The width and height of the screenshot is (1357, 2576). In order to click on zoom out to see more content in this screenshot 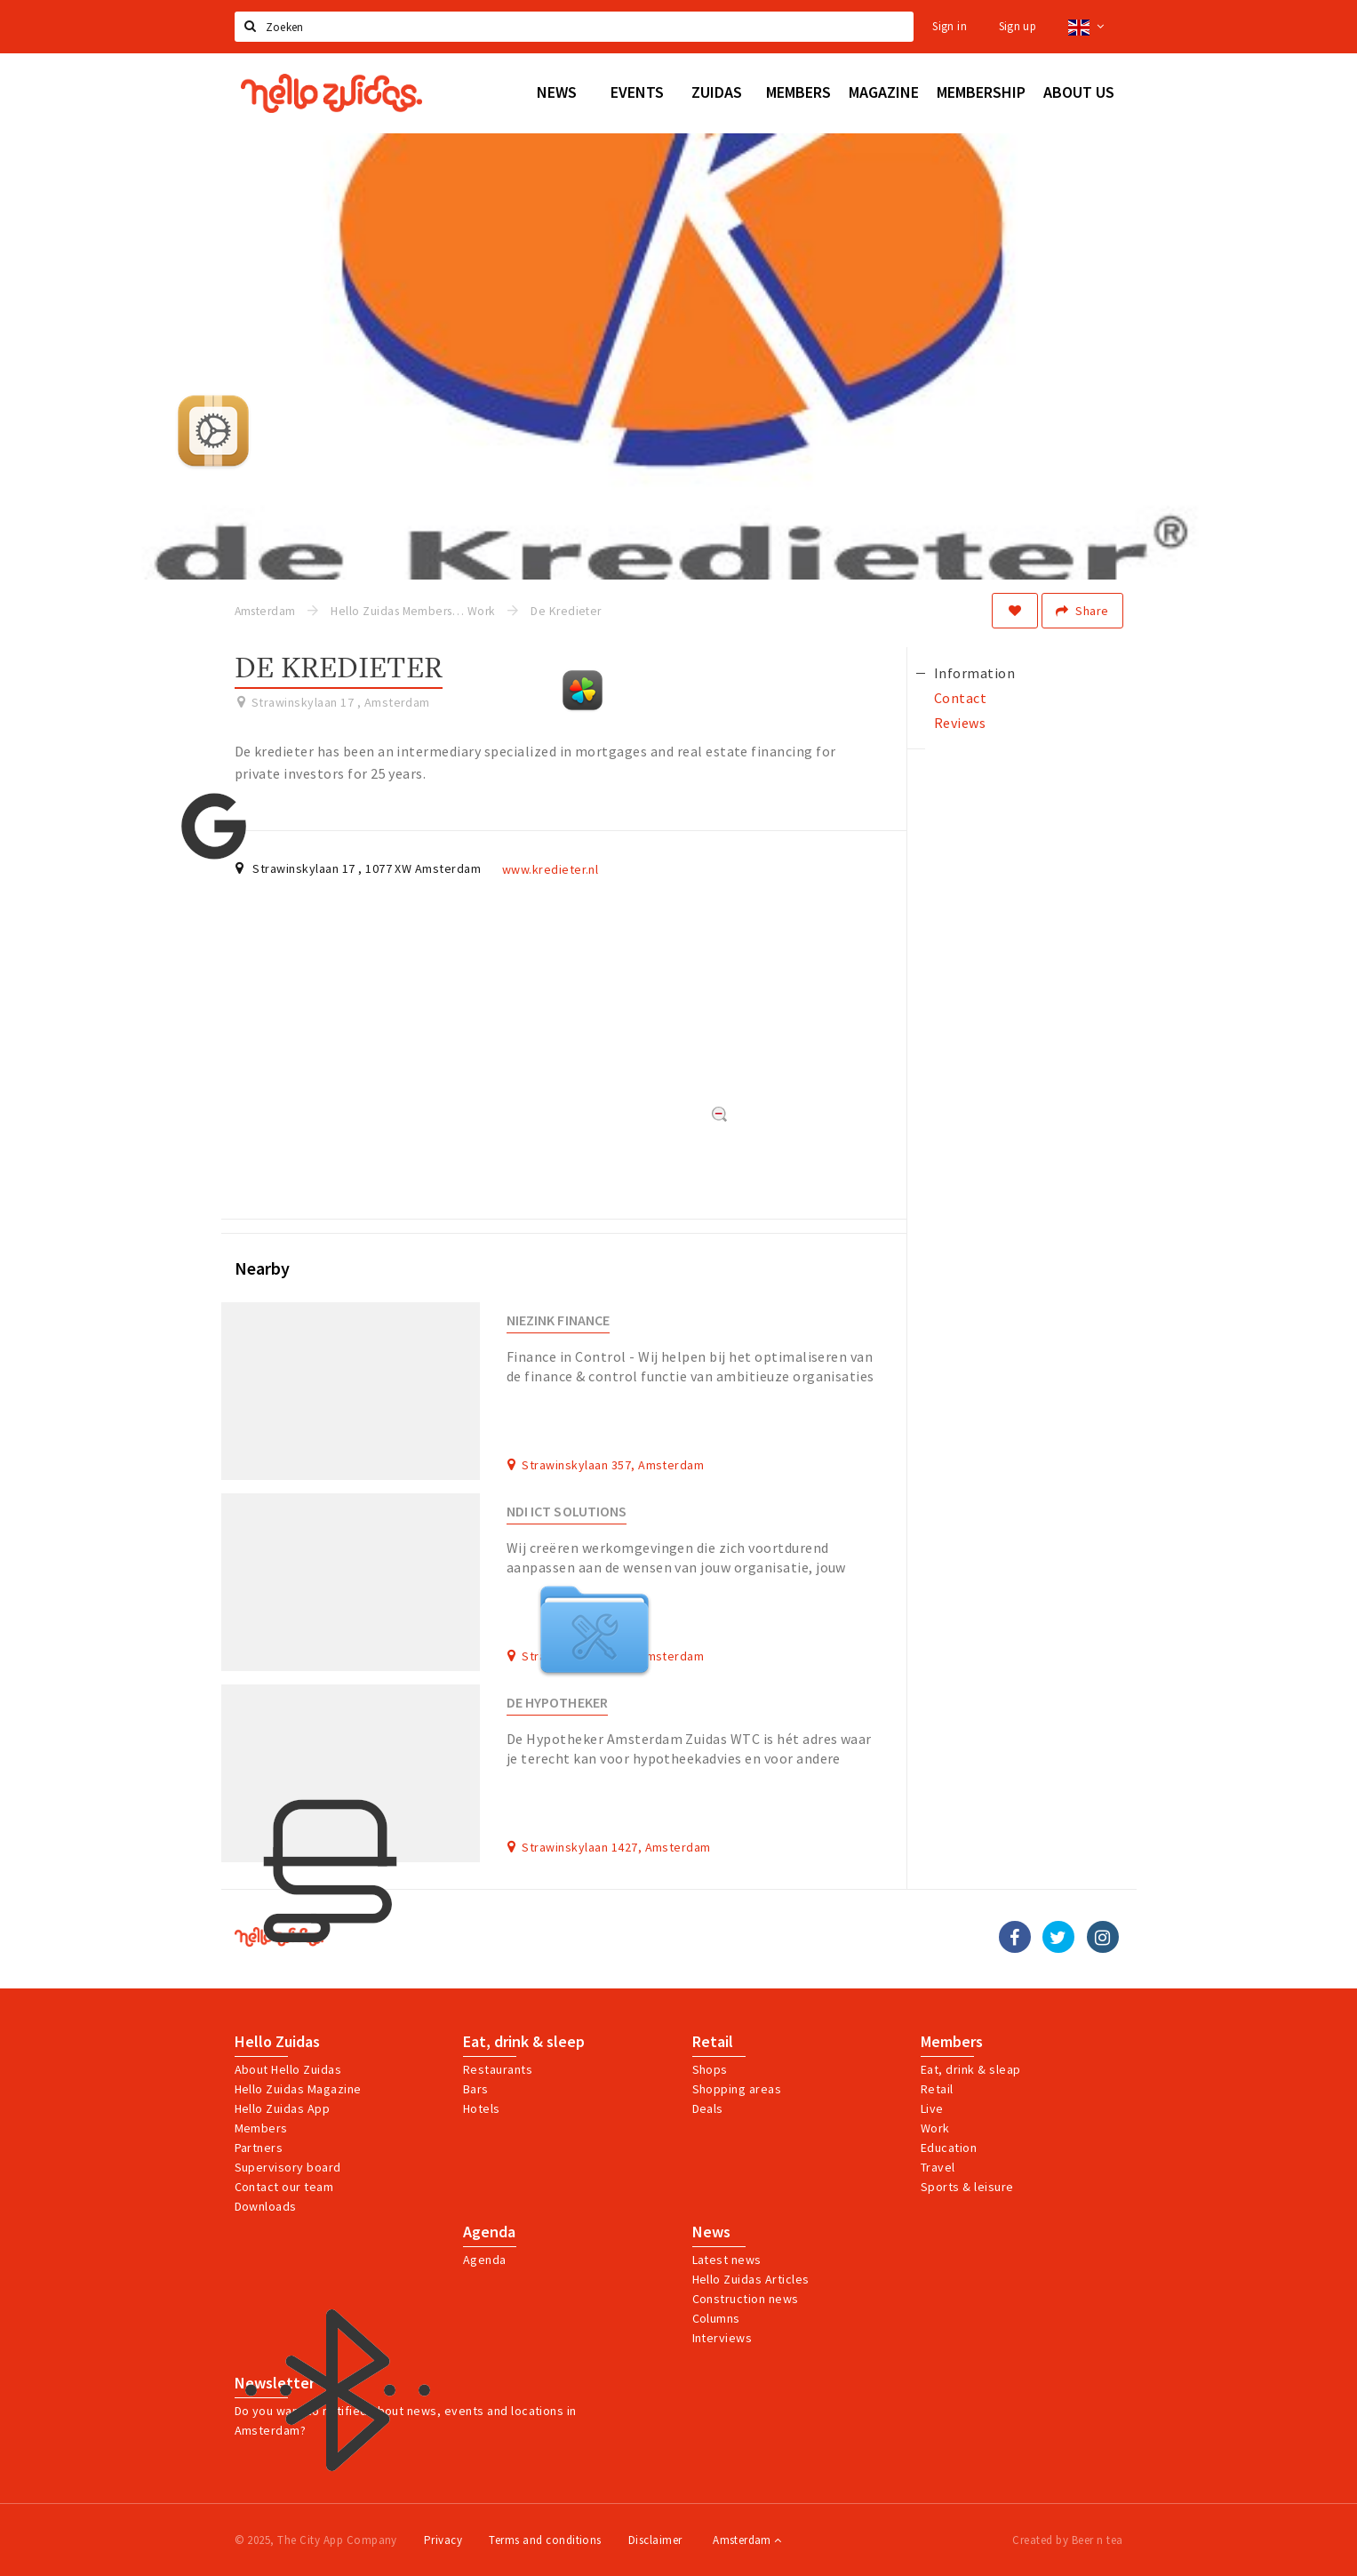, I will do `click(719, 1114)`.